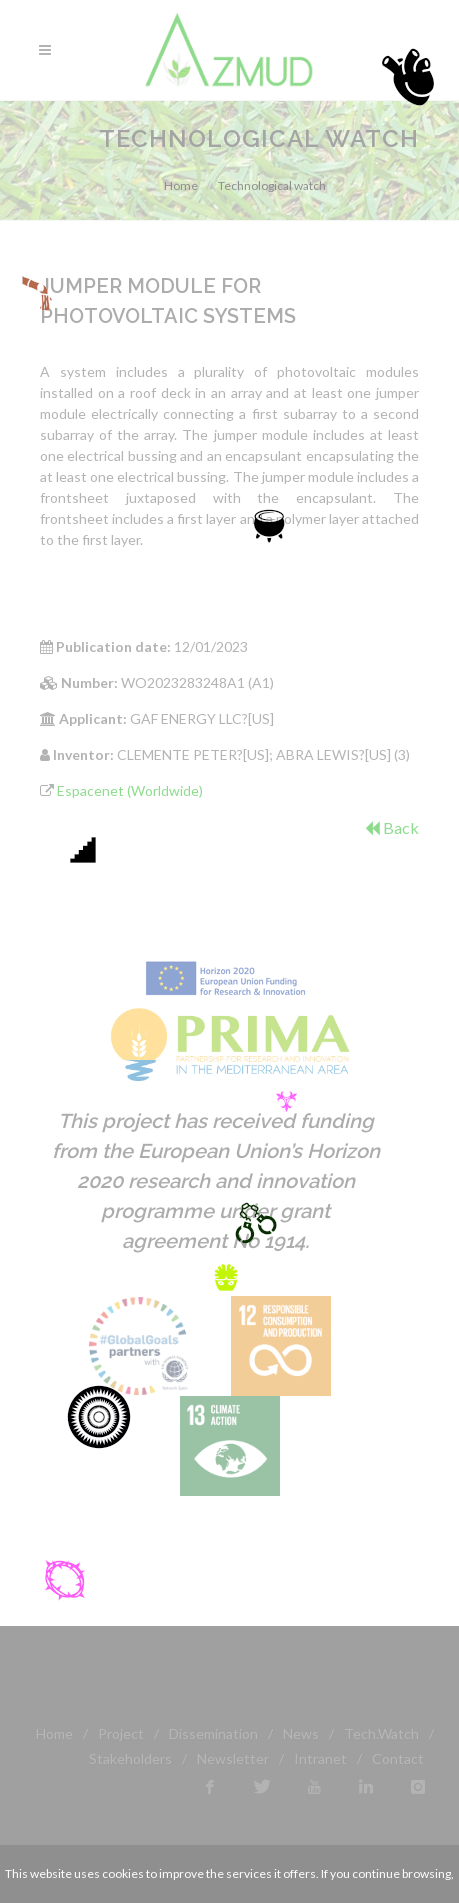  I want to click on indicates restricted or locked content, so click(256, 1223).